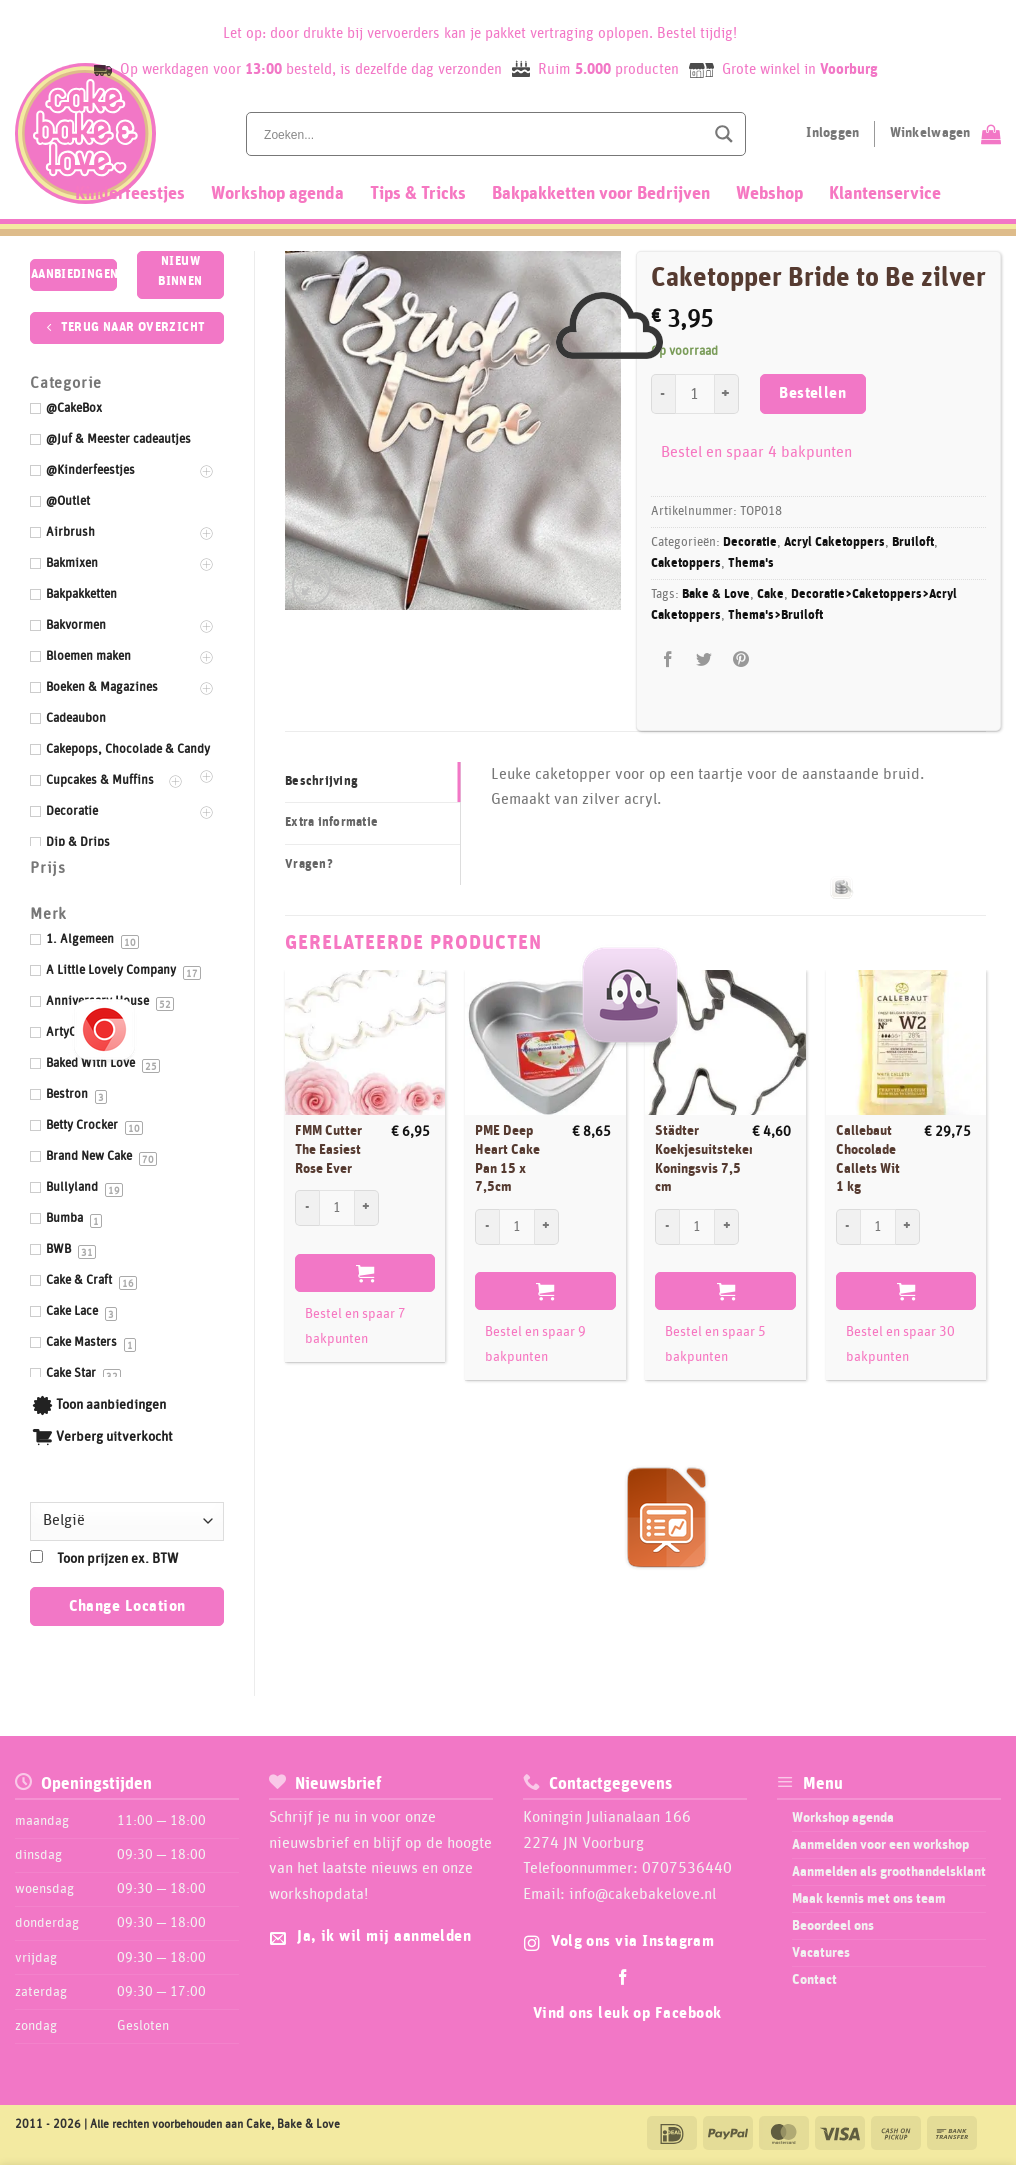 This screenshot has height=2165, width=1016. Describe the element at coordinates (104, 1029) in the screenshot. I see `open ungoogled chromium browser` at that location.